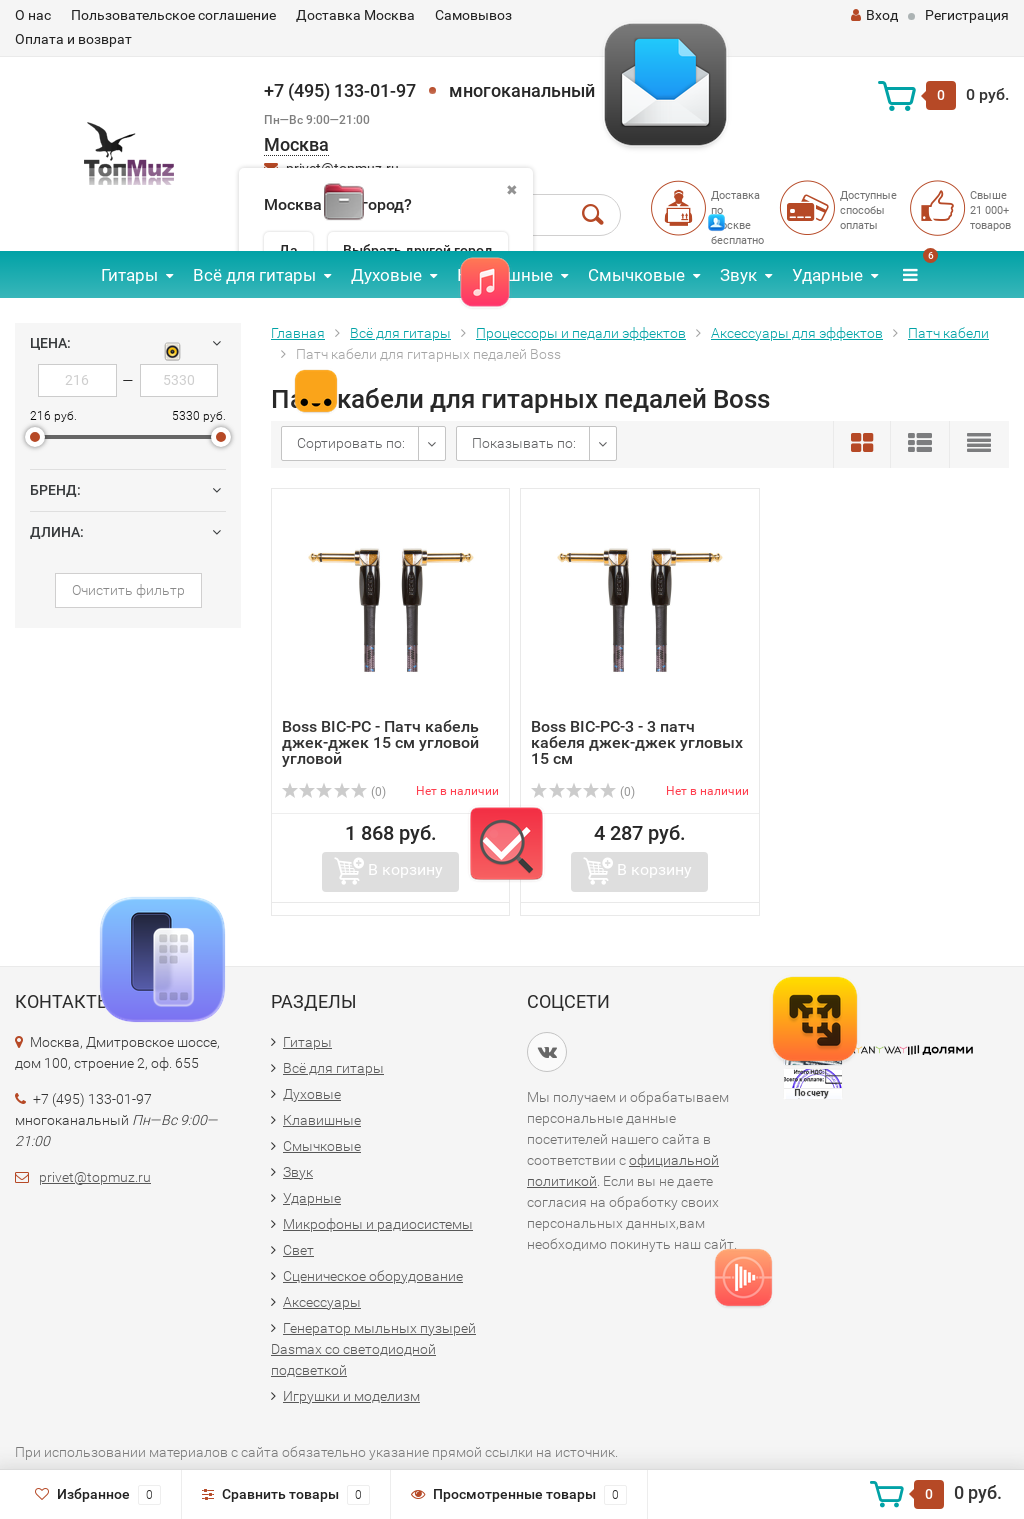 The image size is (1024, 1519). Describe the element at coordinates (344, 201) in the screenshot. I see `open the file manager application` at that location.